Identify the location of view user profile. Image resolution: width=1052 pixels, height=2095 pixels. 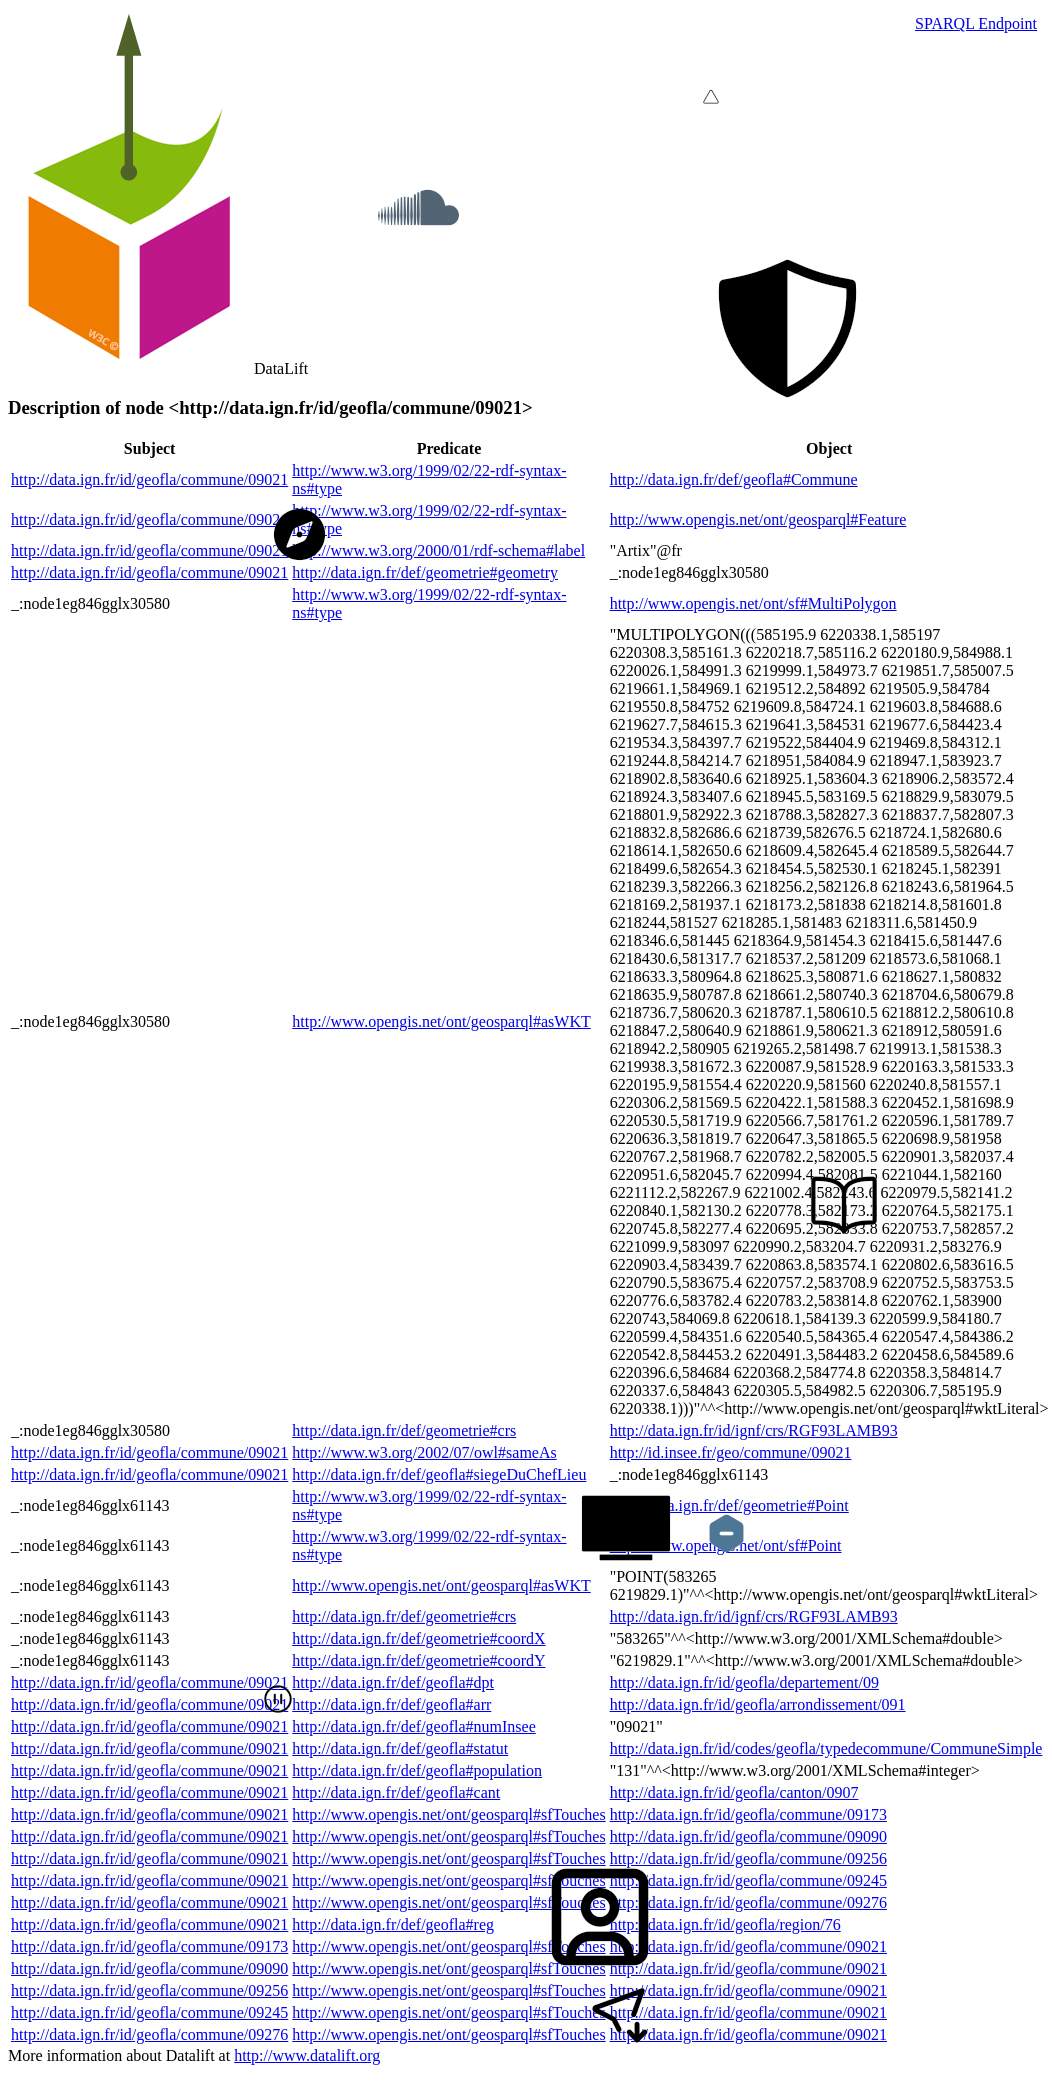
(600, 1917).